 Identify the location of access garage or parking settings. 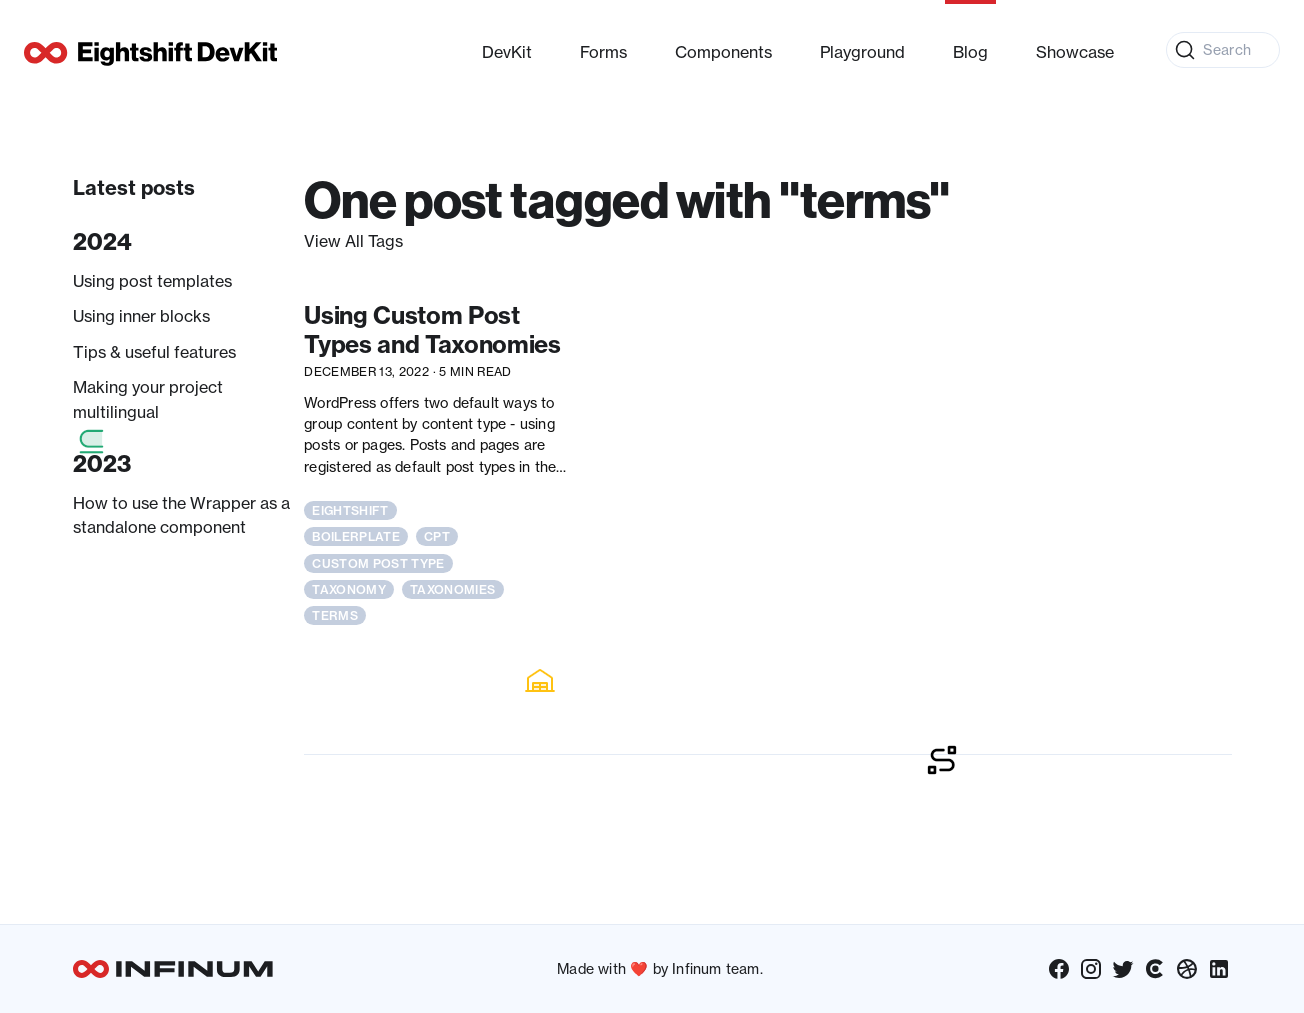
(540, 682).